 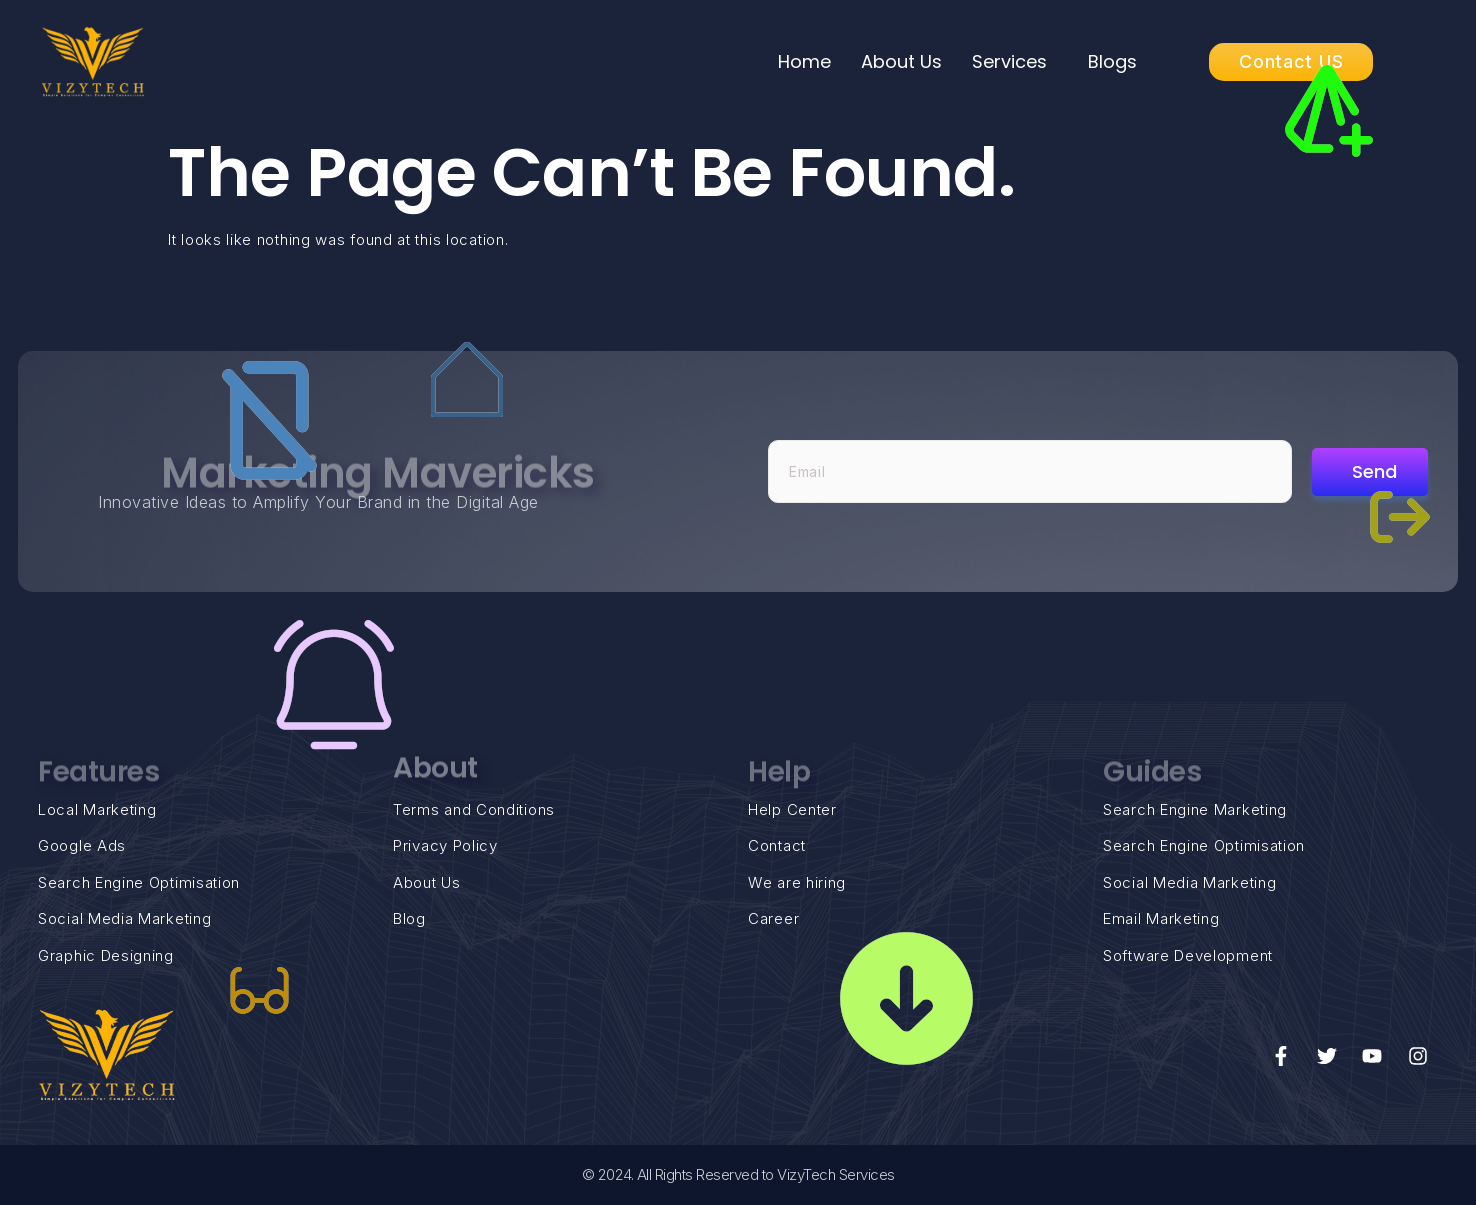 I want to click on mobile device unavailable or disconnected, so click(x=269, y=420).